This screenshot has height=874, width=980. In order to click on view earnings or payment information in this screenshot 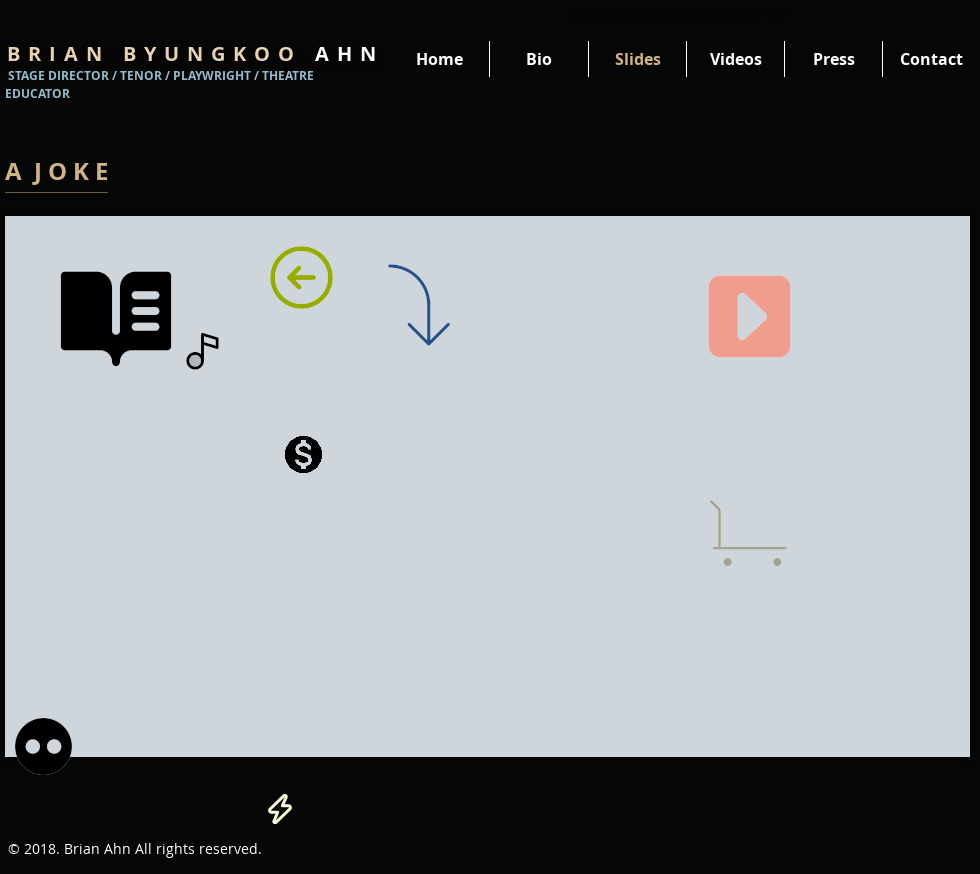, I will do `click(303, 454)`.